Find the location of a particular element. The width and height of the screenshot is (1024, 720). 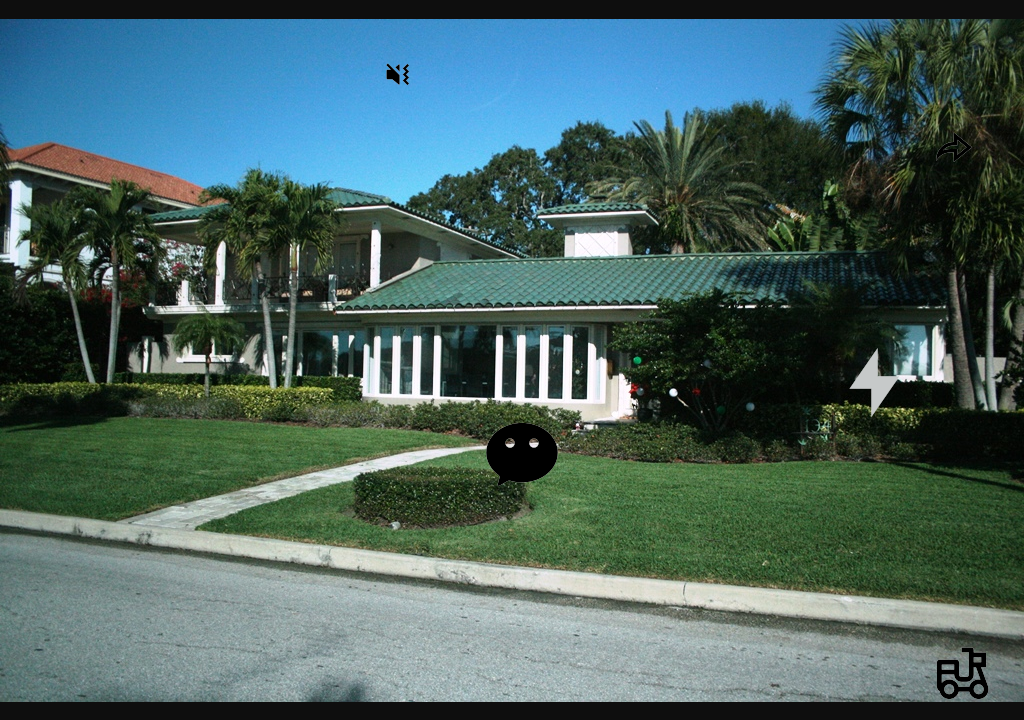

share content with others is located at coordinates (952, 149).